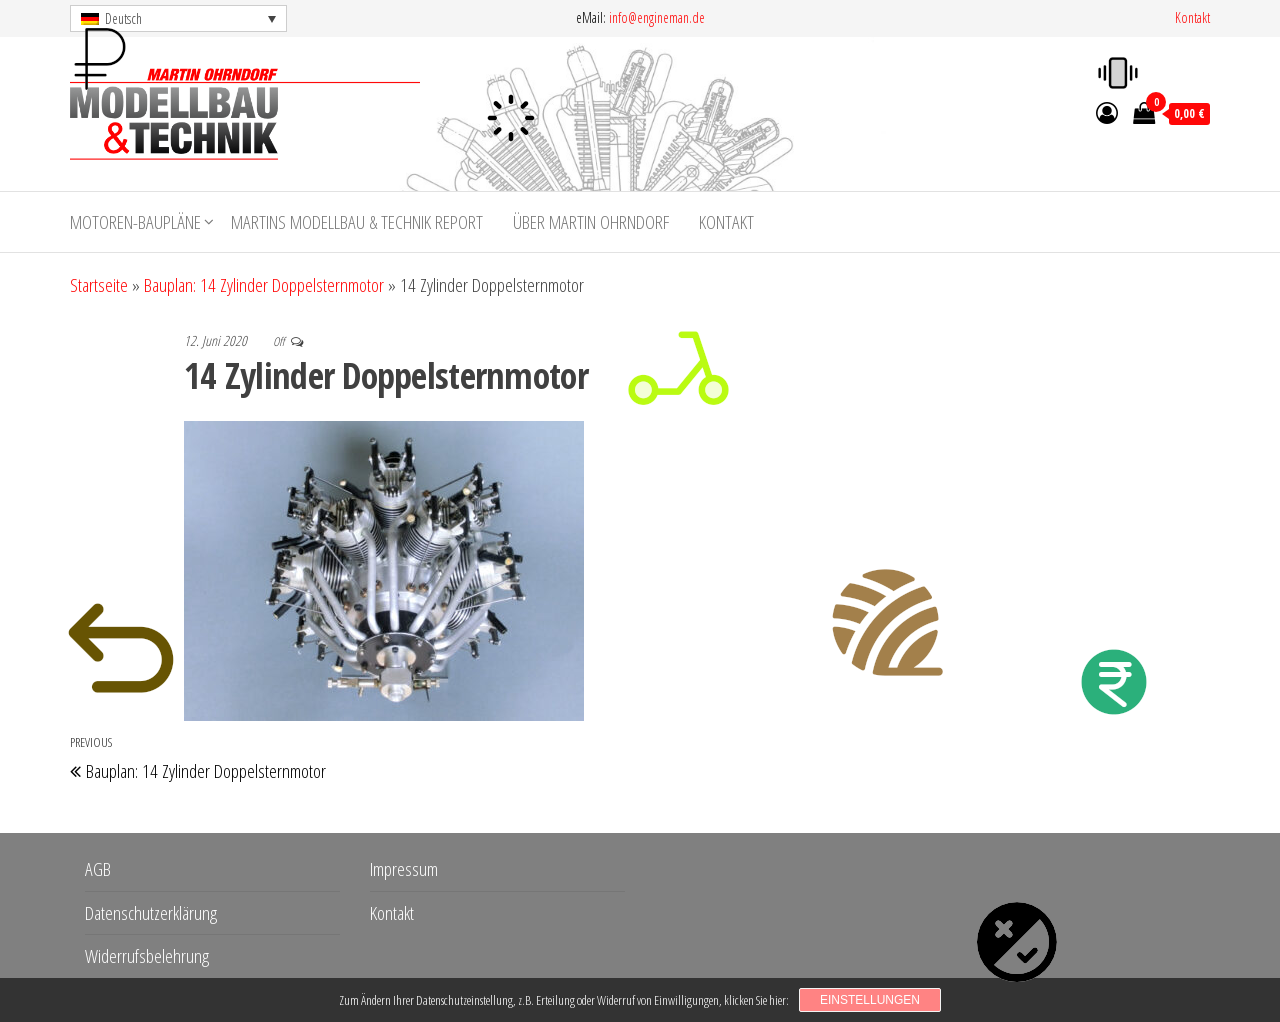  I want to click on indicates an unstable or inconsistent status, so click(1017, 942).